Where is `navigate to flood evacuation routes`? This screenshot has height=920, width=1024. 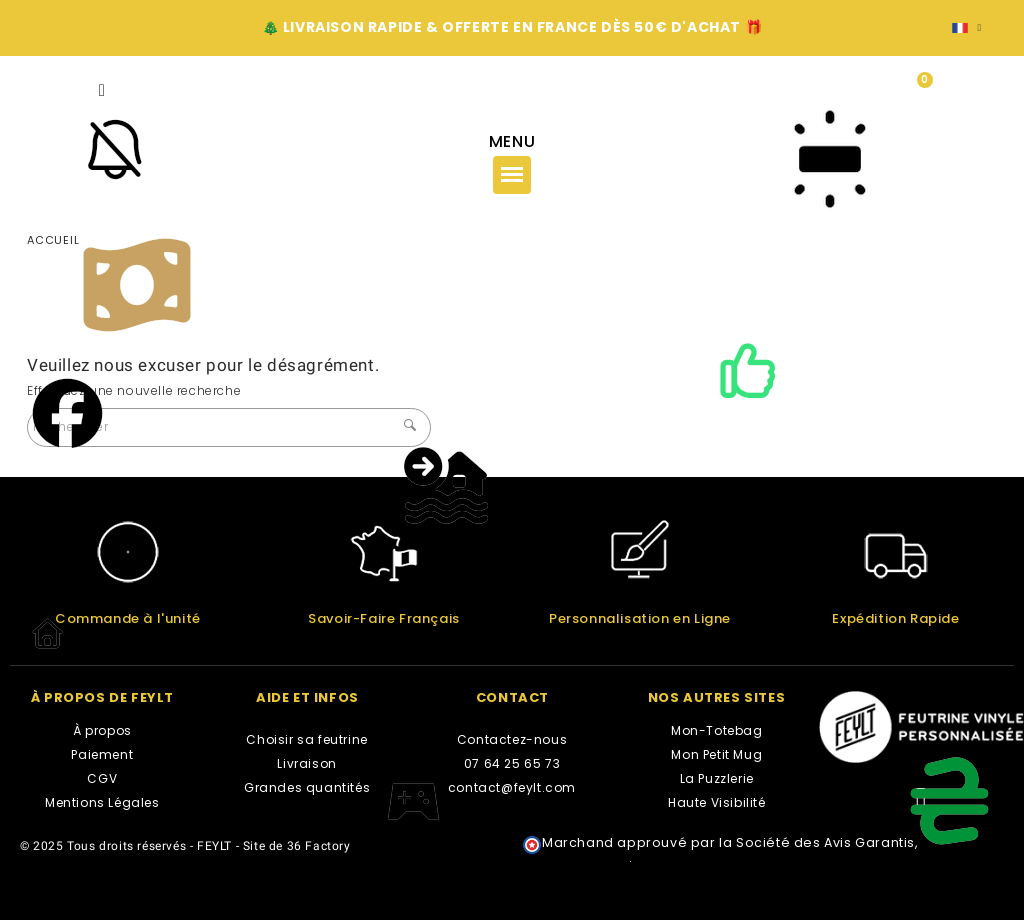 navigate to flood evacuation routes is located at coordinates (446, 485).